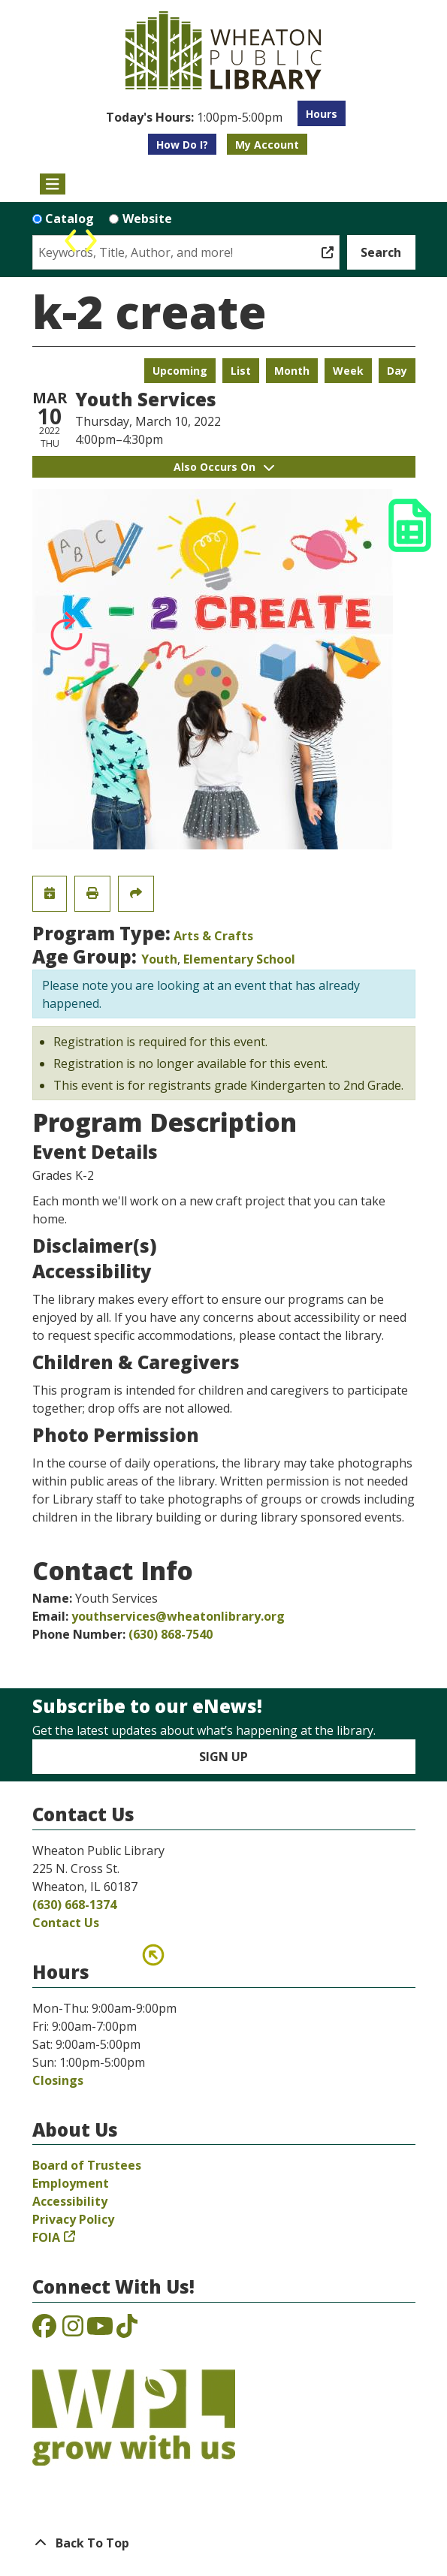 The width and height of the screenshot is (447, 2576). Describe the element at coordinates (409, 525) in the screenshot. I see `open a spreadsheet file` at that location.